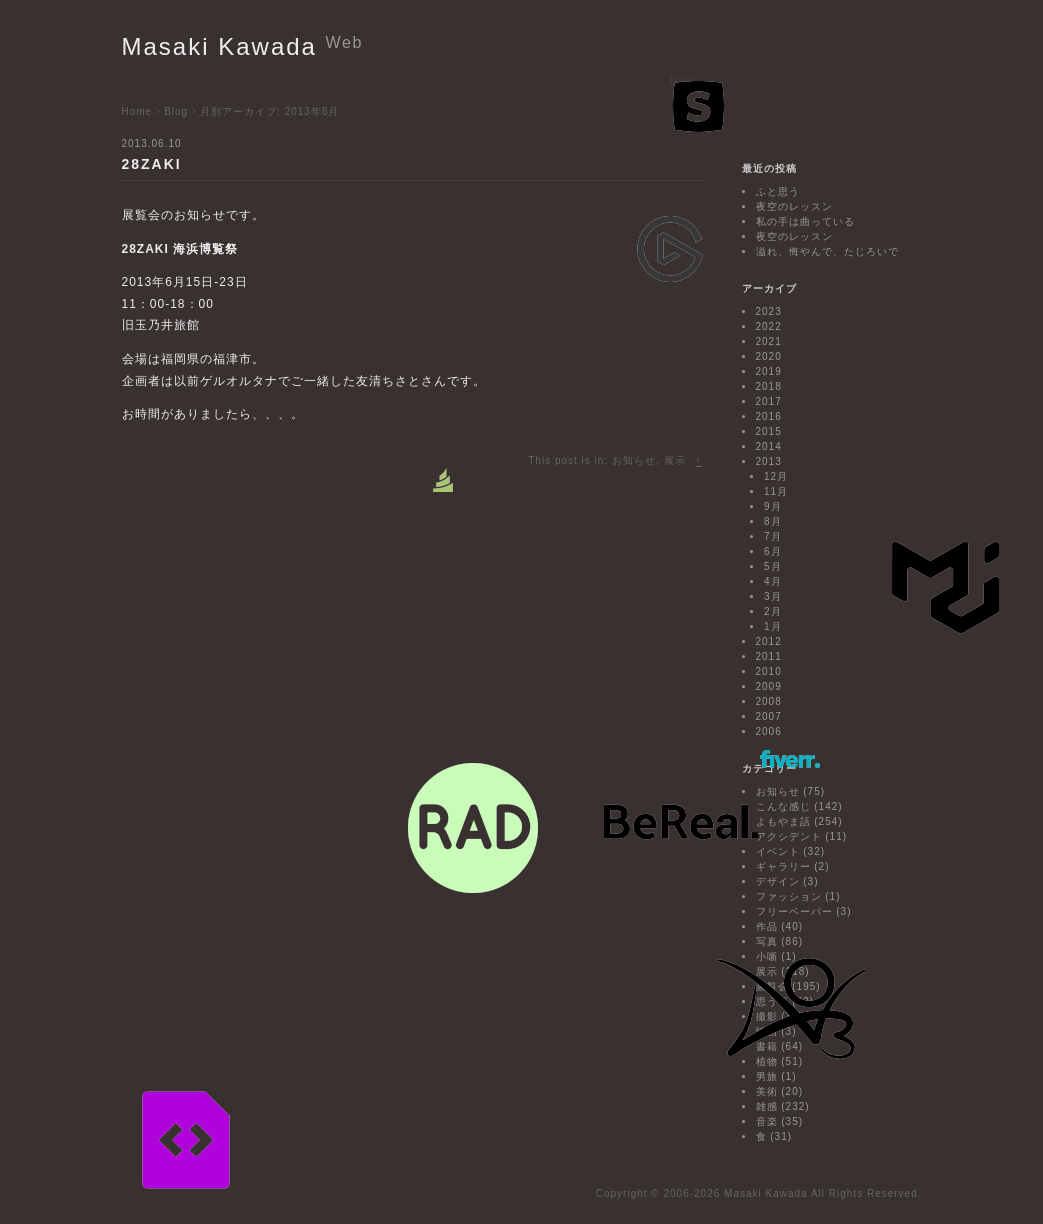  What do you see at coordinates (473, 828) in the screenshot?
I see `launch RAD Studio application` at bounding box center [473, 828].